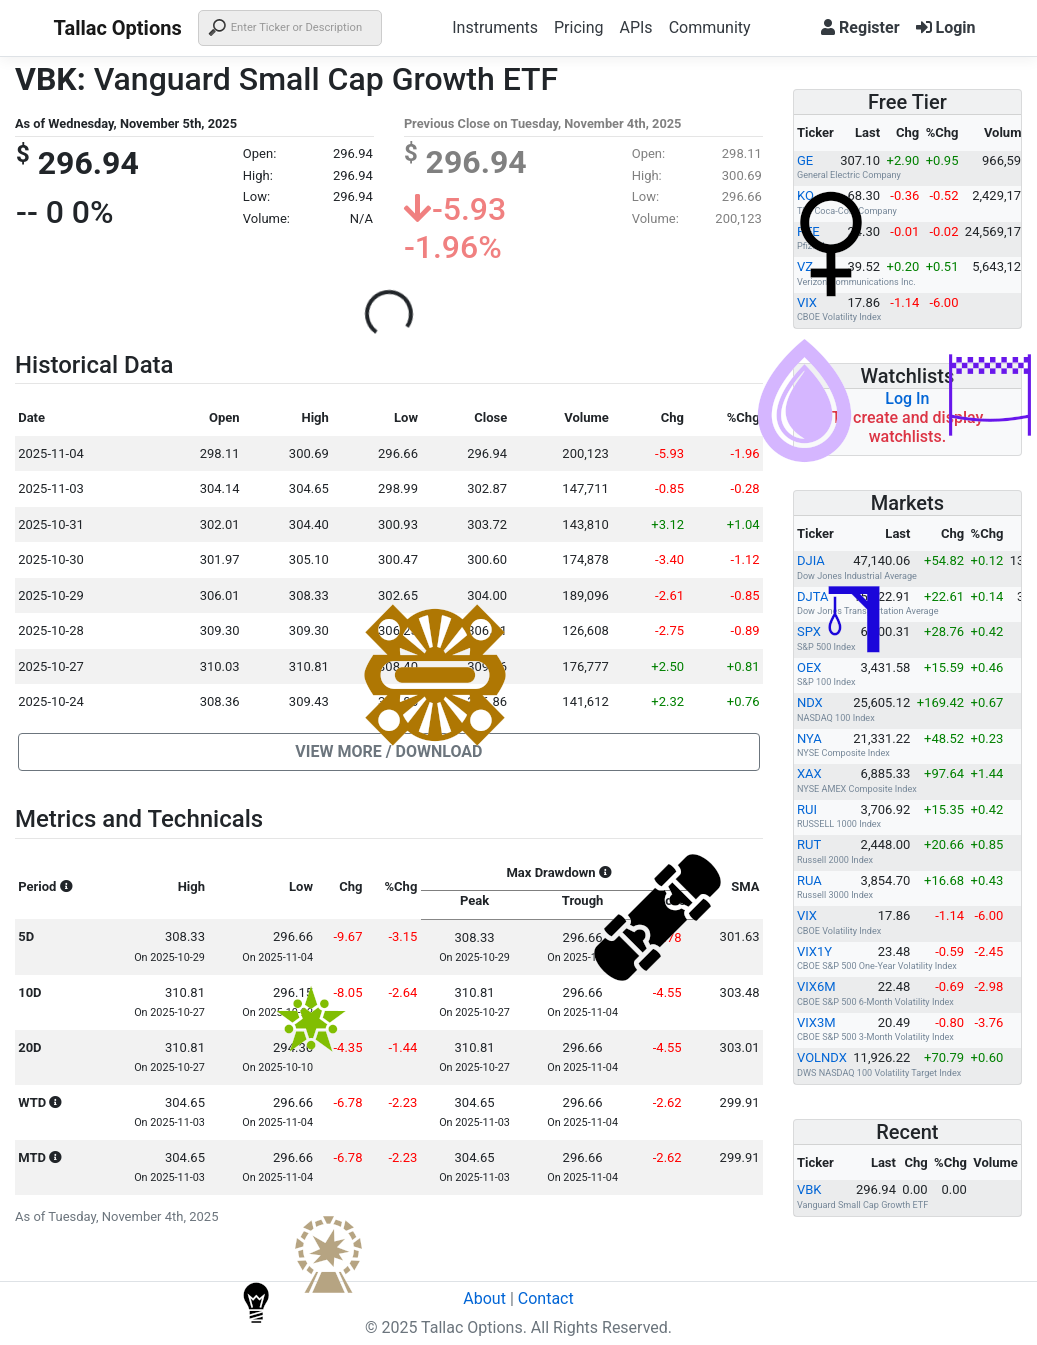  I want to click on select female gender option, so click(831, 244).